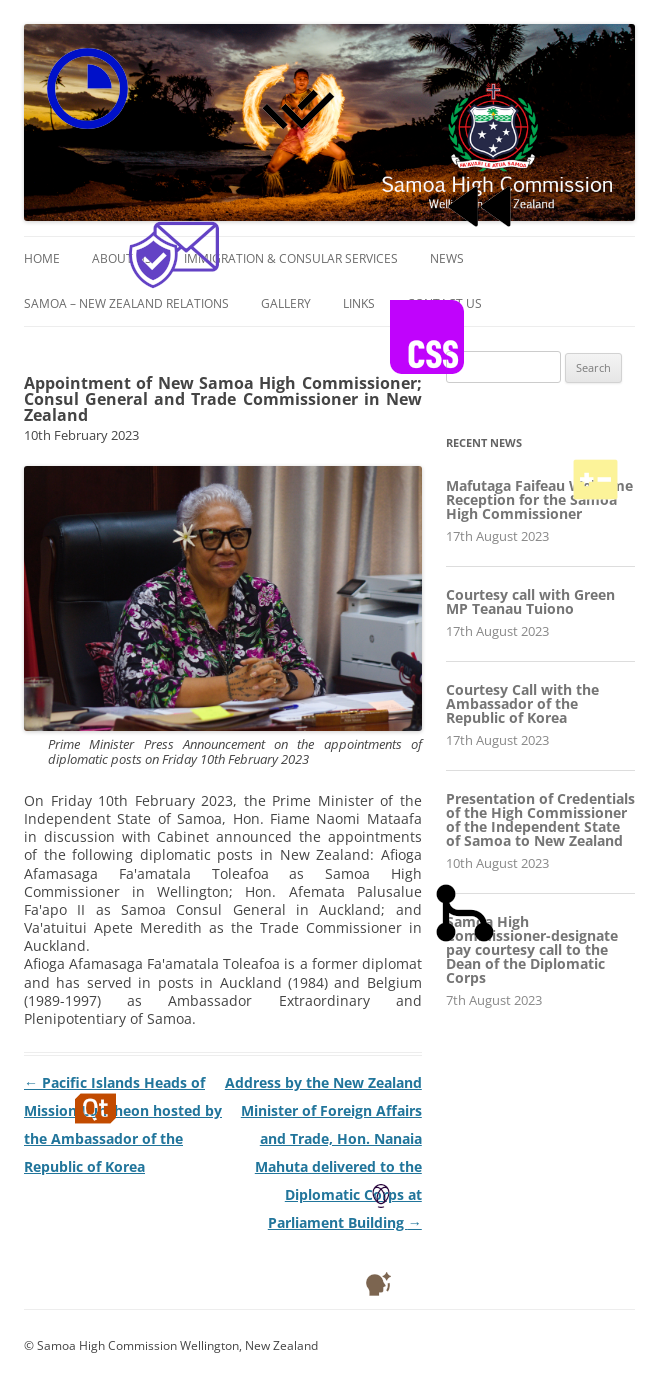  I want to click on rewind or skip backward in media playback, so click(481, 206).